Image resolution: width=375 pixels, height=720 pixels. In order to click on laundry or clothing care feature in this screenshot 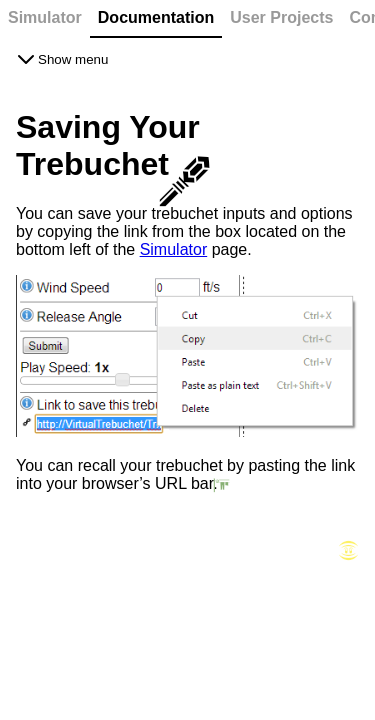, I will do `click(221, 484)`.